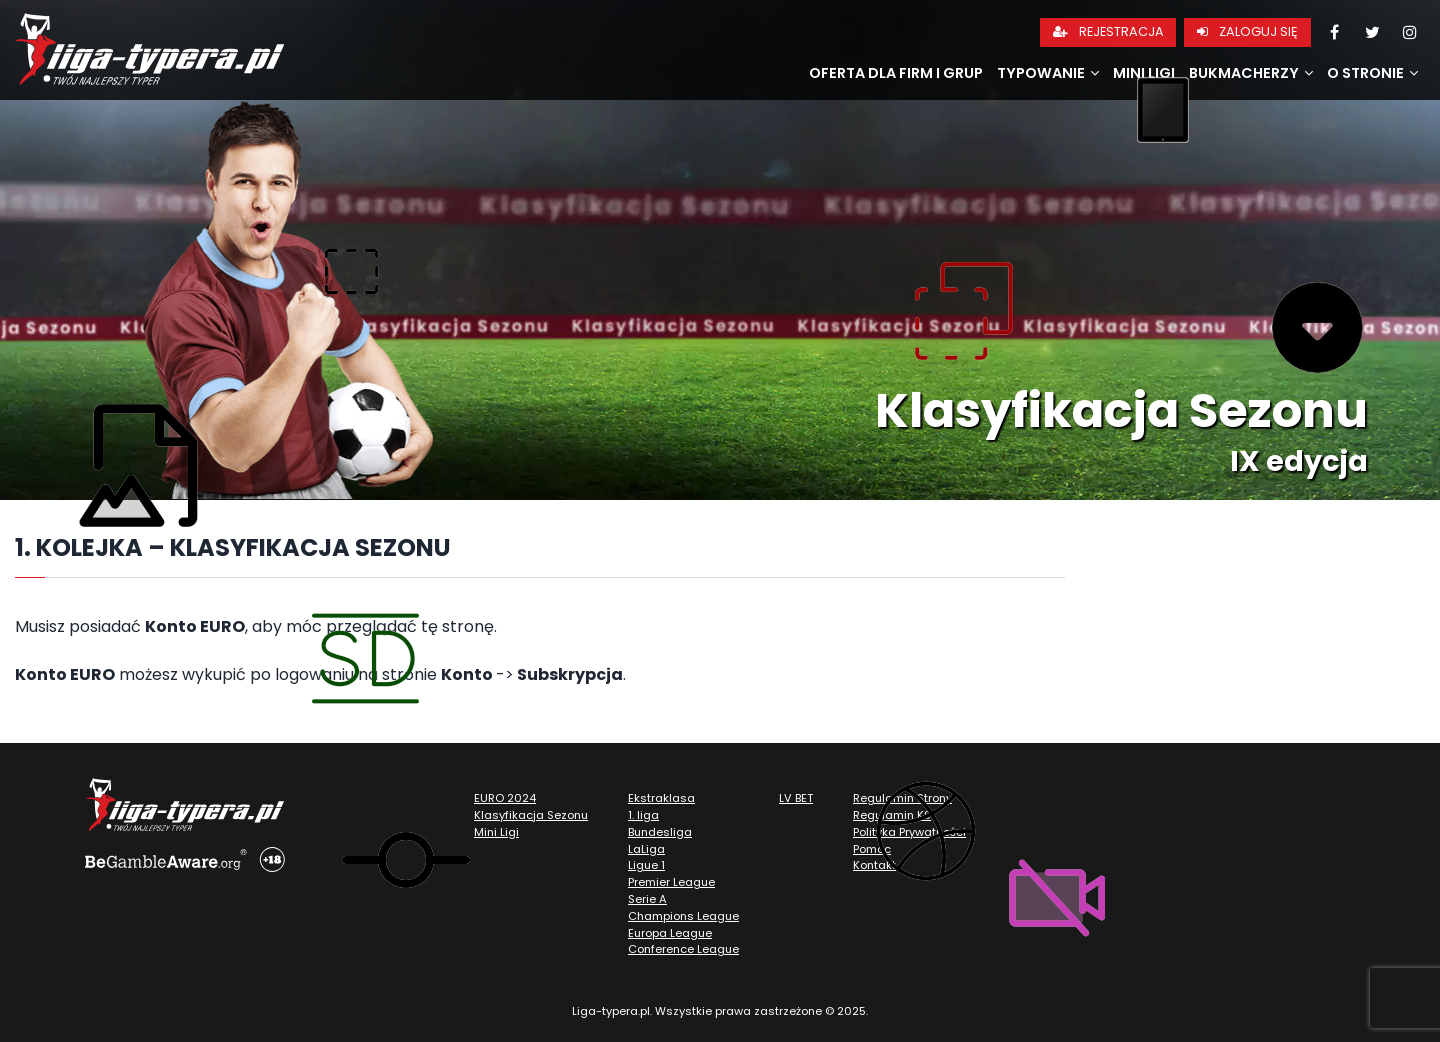 Image resolution: width=1440 pixels, height=1042 pixels. I want to click on iPad device icon, so click(1163, 110).